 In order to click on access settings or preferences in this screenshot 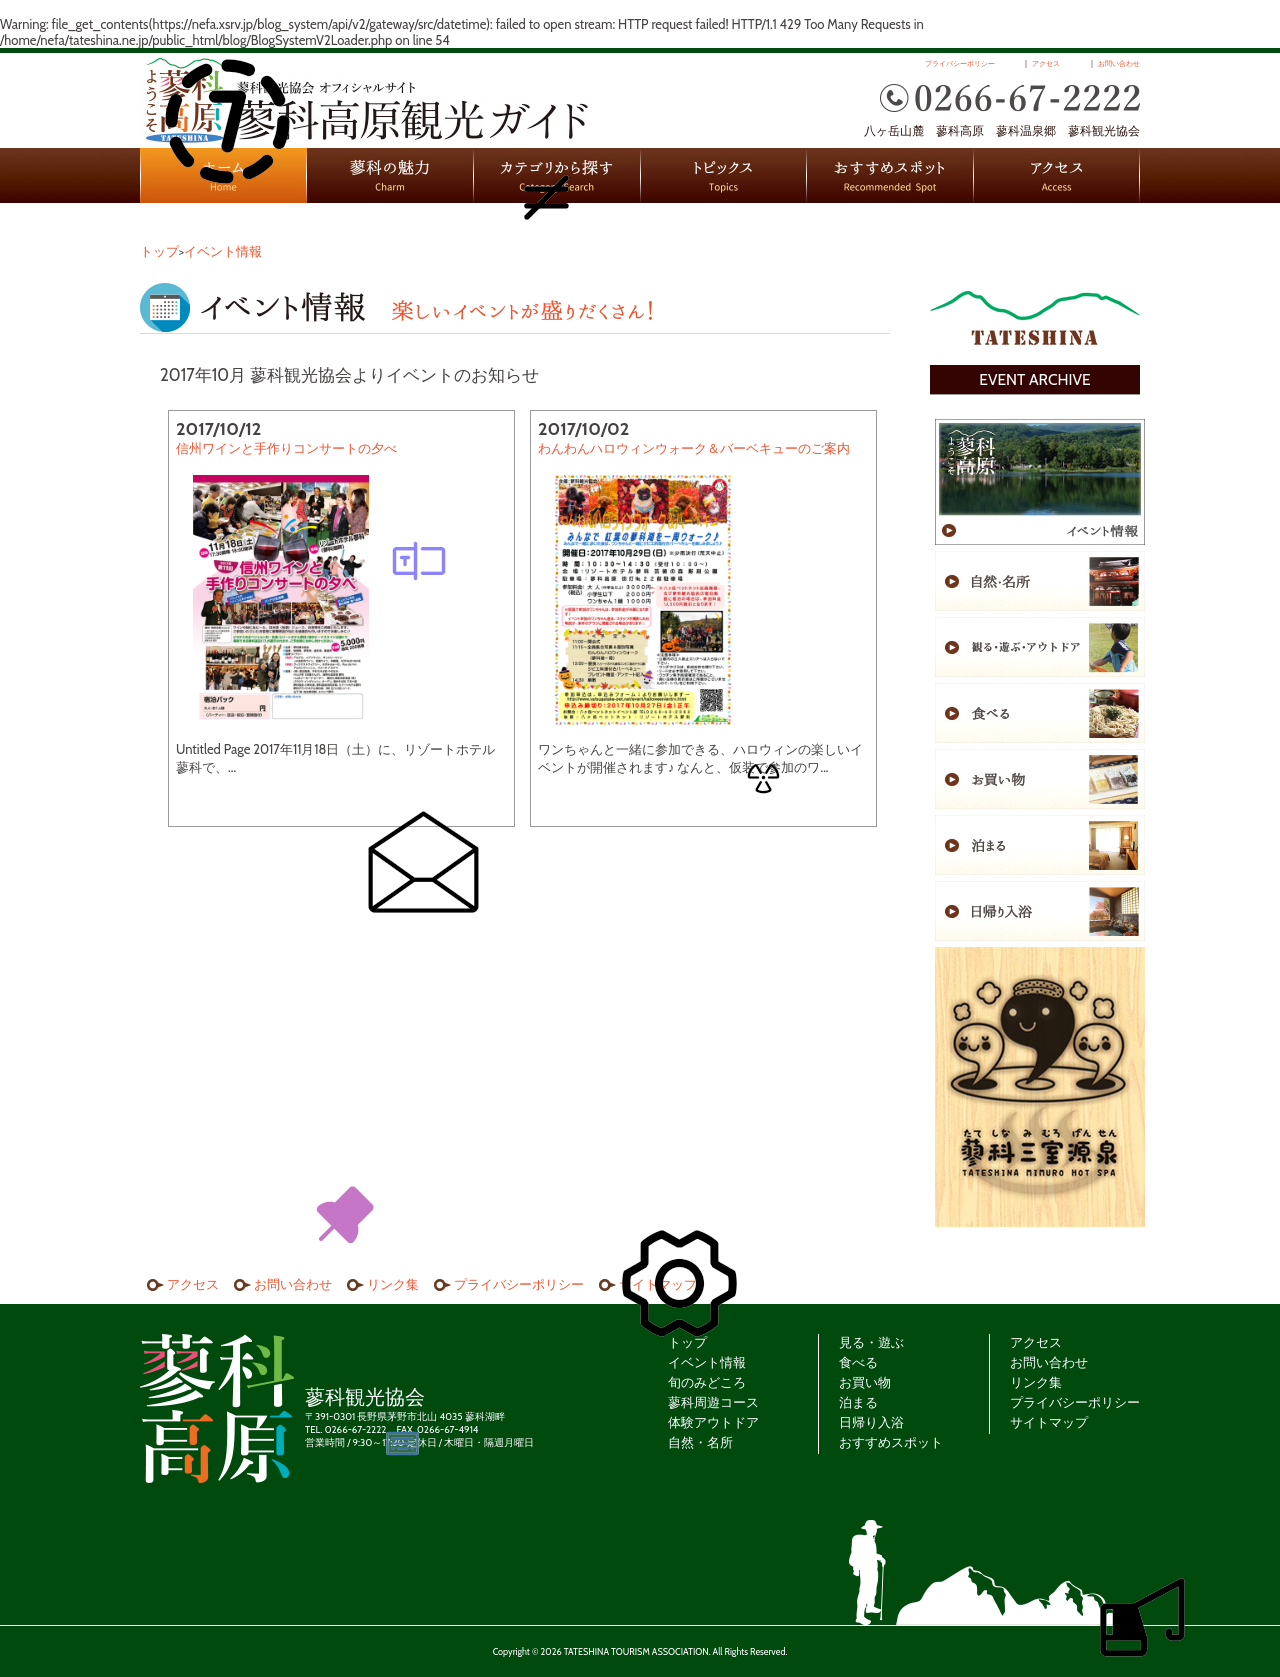, I will do `click(679, 1283)`.